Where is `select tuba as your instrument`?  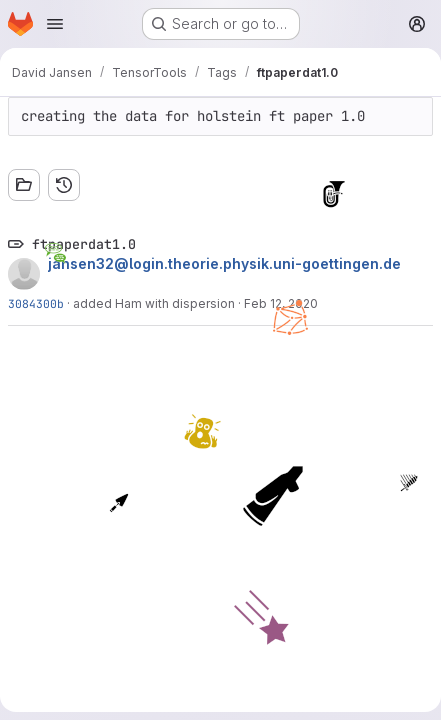 select tuba as your instrument is located at coordinates (333, 194).